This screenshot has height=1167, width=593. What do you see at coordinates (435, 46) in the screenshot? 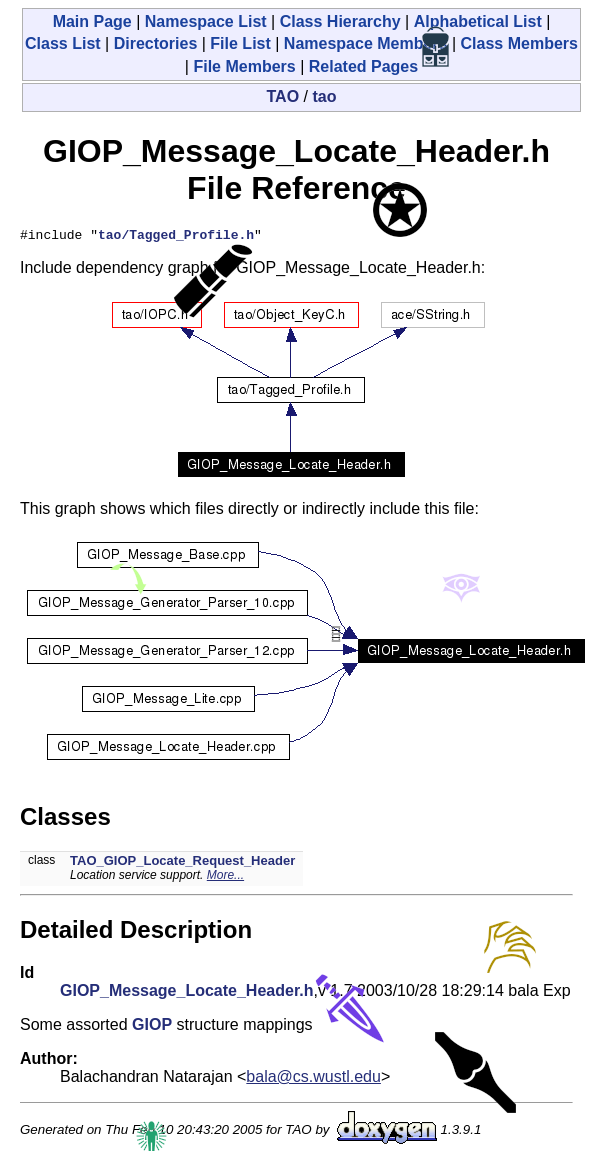
I see `access your inventory or stored items` at bounding box center [435, 46].